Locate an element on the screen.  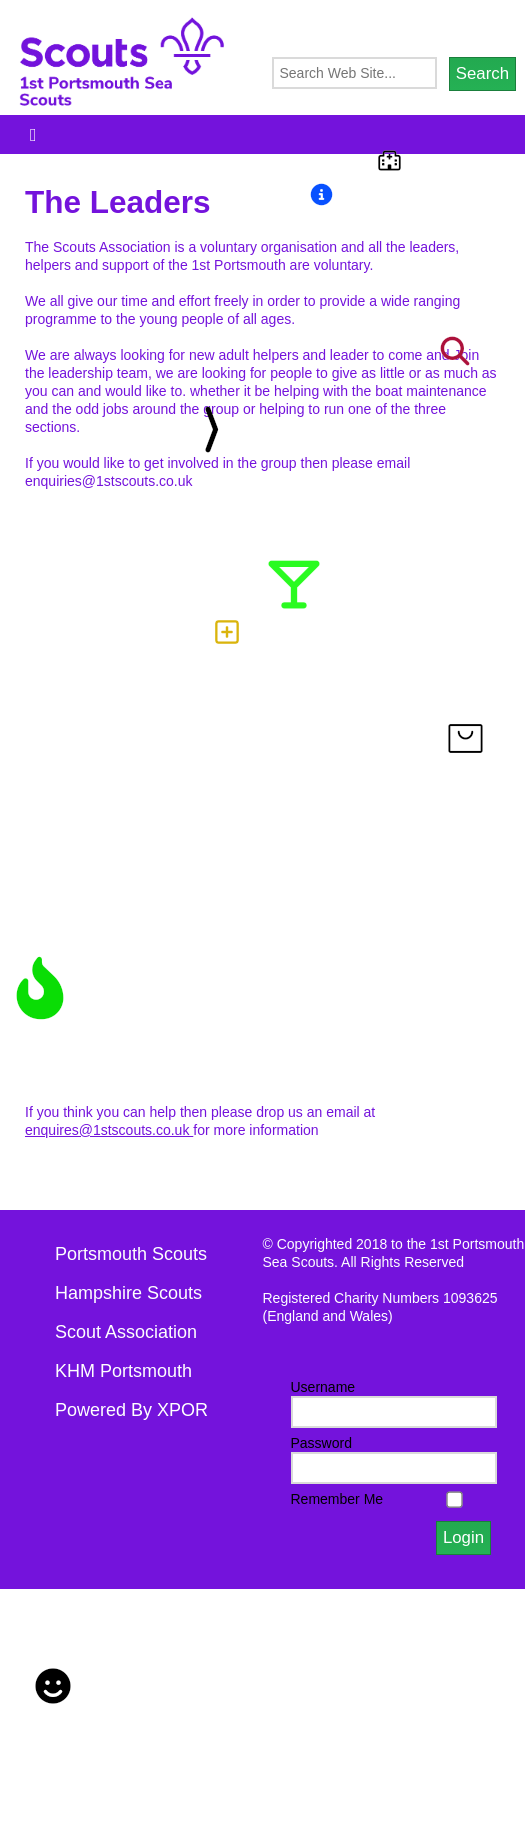
navigate to the next item or page is located at coordinates (210, 429).